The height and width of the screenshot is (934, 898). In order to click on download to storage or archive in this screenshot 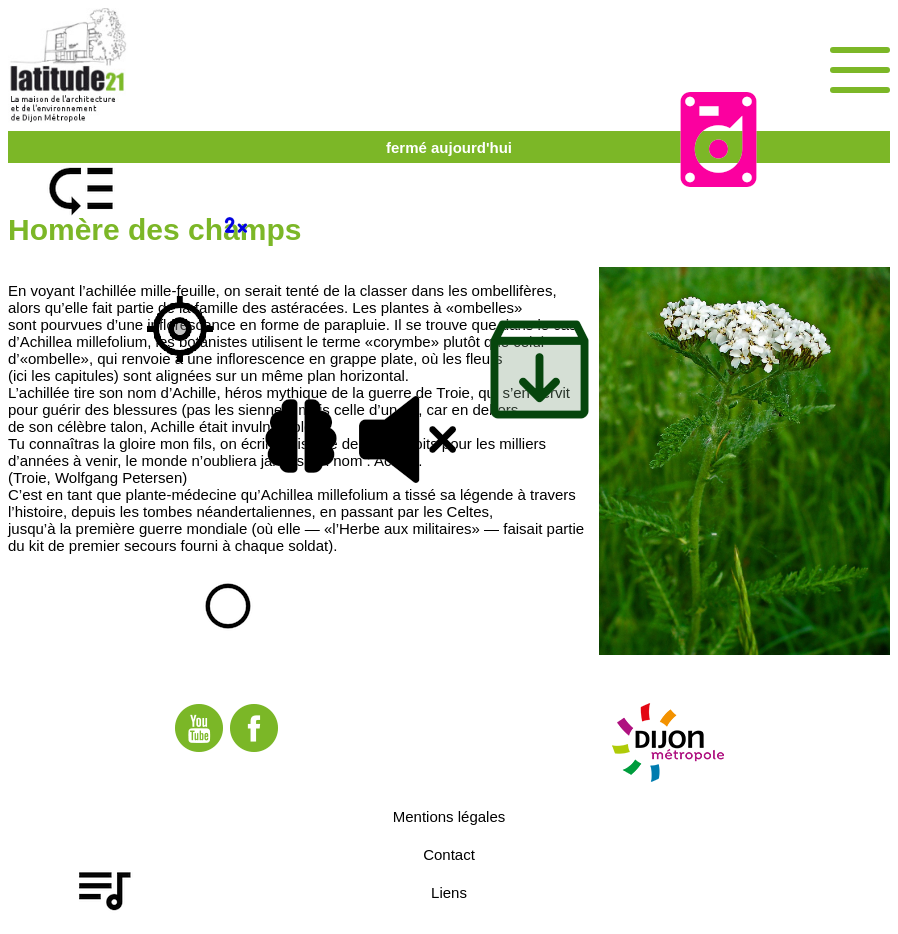, I will do `click(539, 369)`.